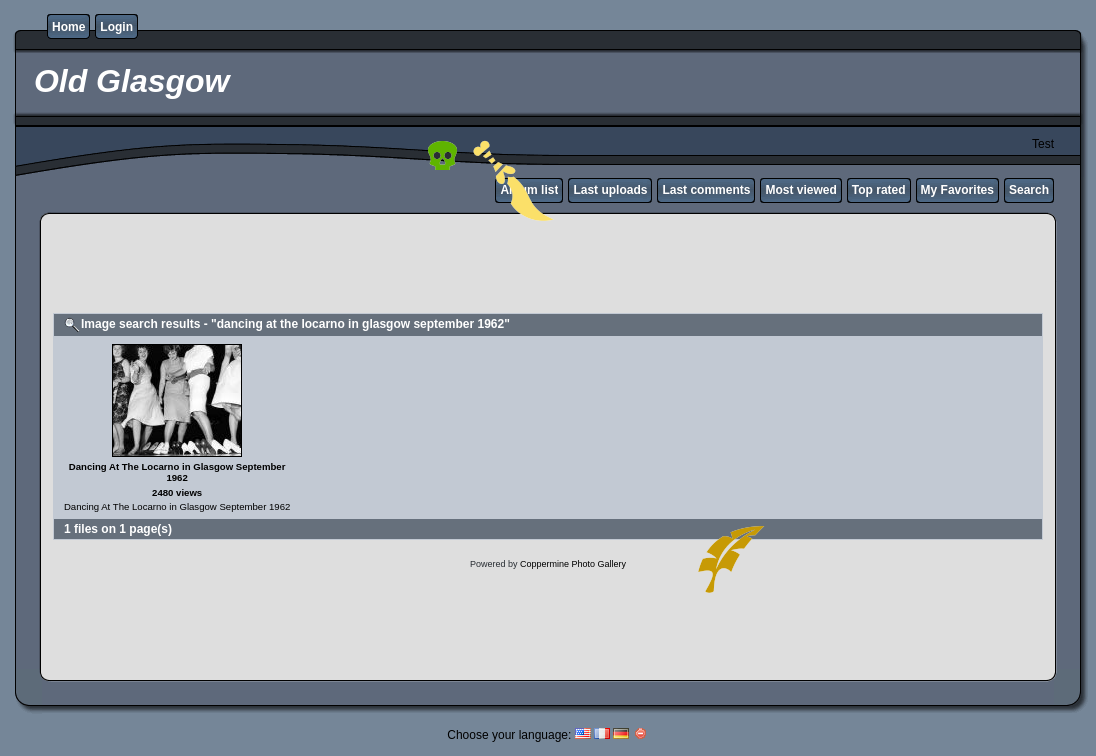  Describe the element at coordinates (514, 181) in the screenshot. I see `equip a bone knife weapon` at that location.